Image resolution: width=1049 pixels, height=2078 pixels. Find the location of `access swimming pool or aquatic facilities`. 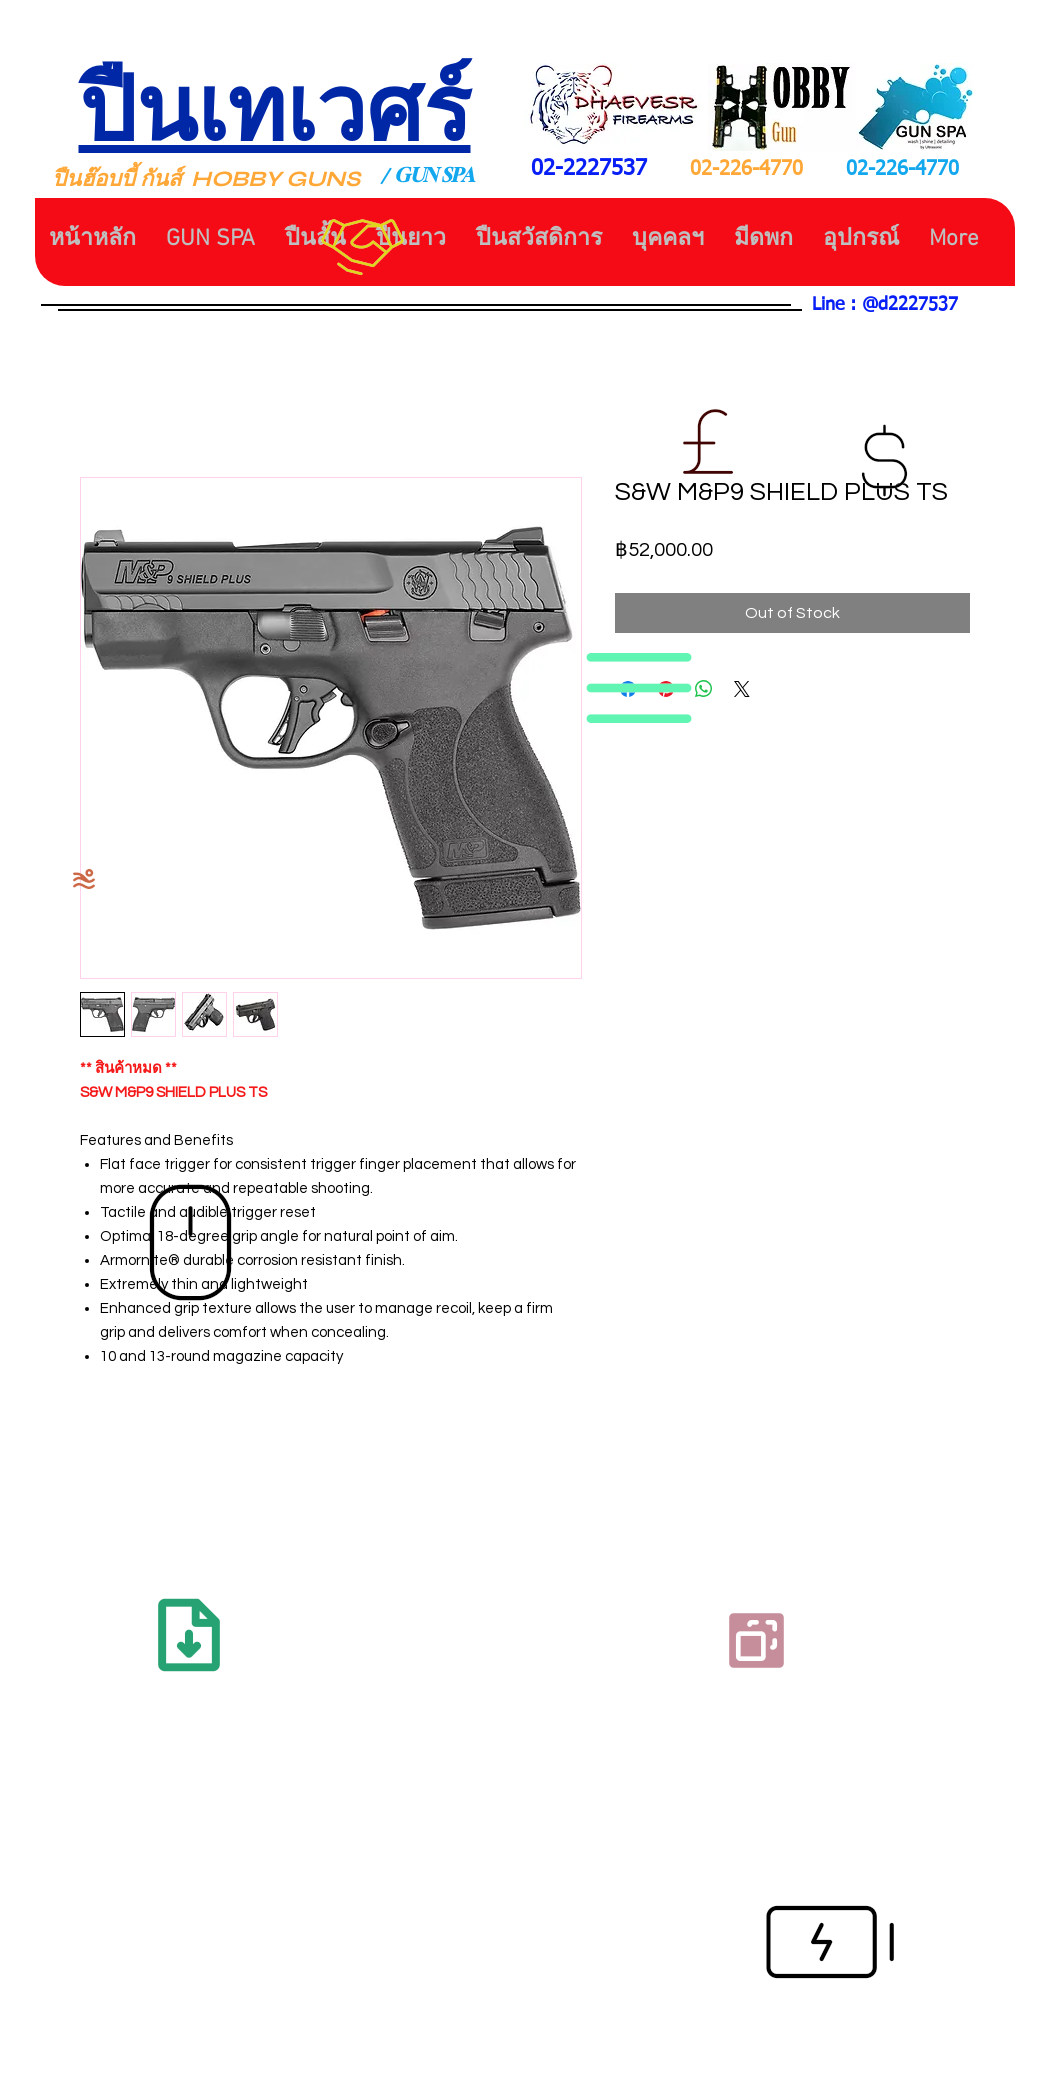

access swimming pool or aquatic facilities is located at coordinates (84, 879).